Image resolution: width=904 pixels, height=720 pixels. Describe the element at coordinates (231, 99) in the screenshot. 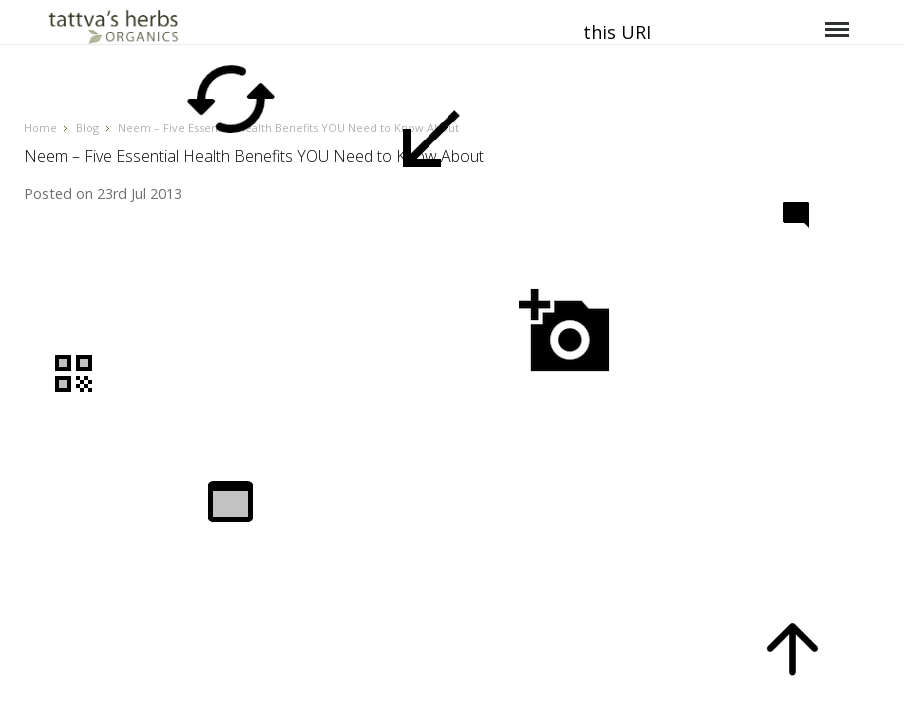

I see `refresh or reload content` at that location.